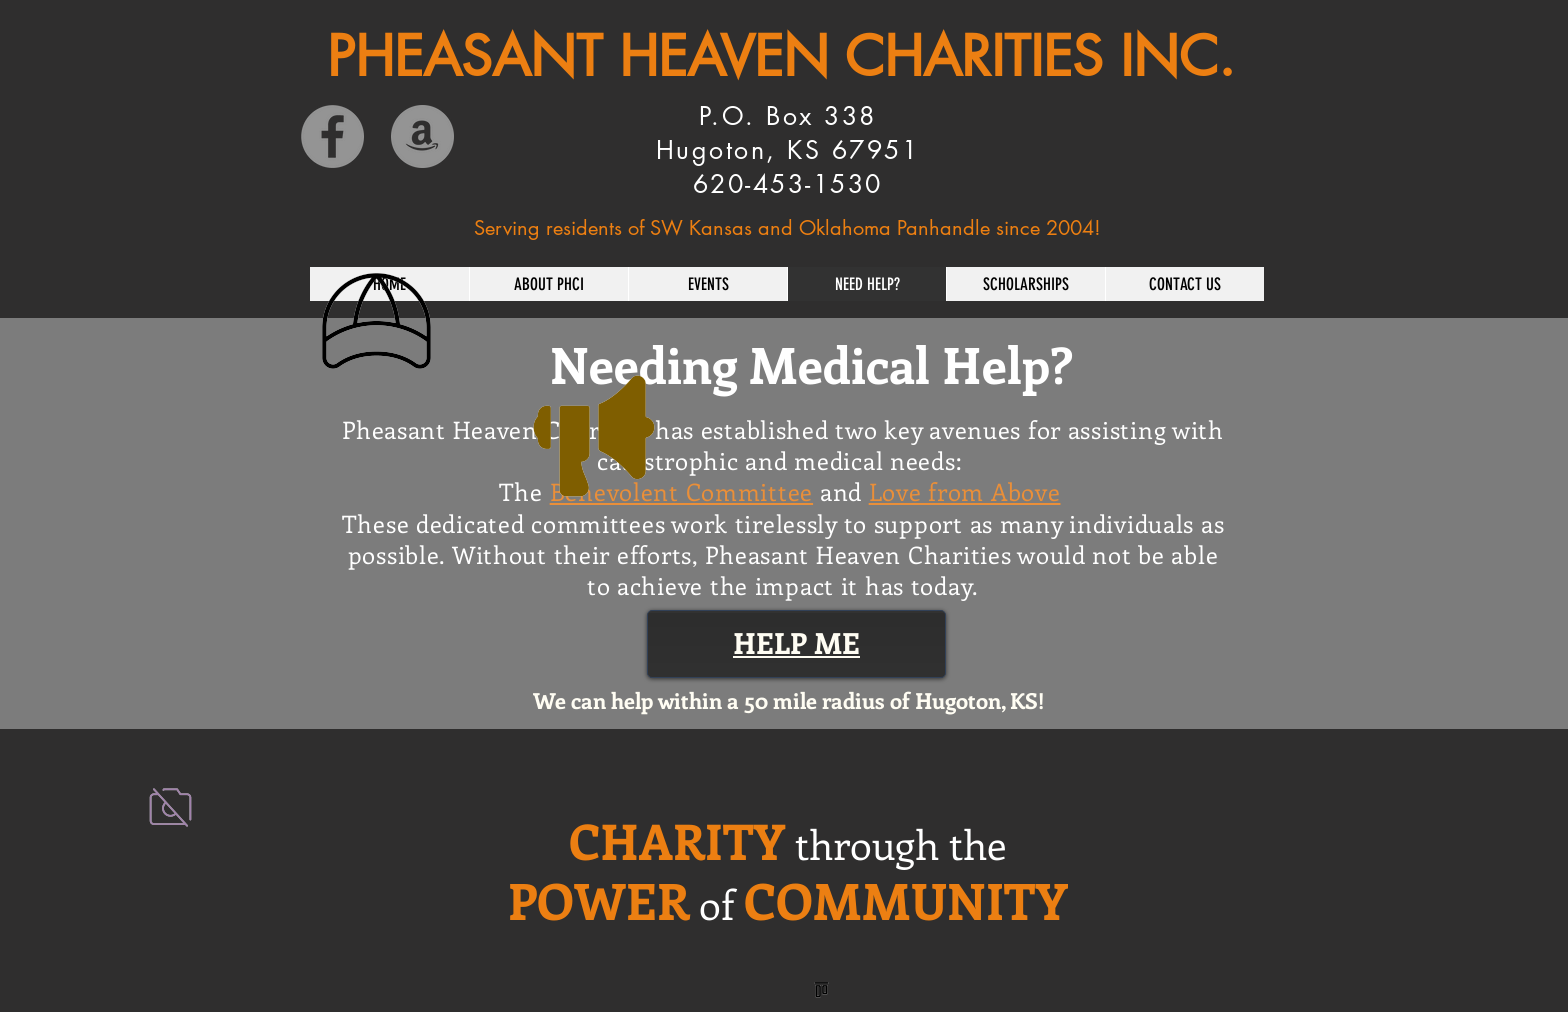 The width and height of the screenshot is (1568, 1012). Describe the element at coordinates (594, 436) in the screenshot. I see `make an announcement or broadcast` at that location.